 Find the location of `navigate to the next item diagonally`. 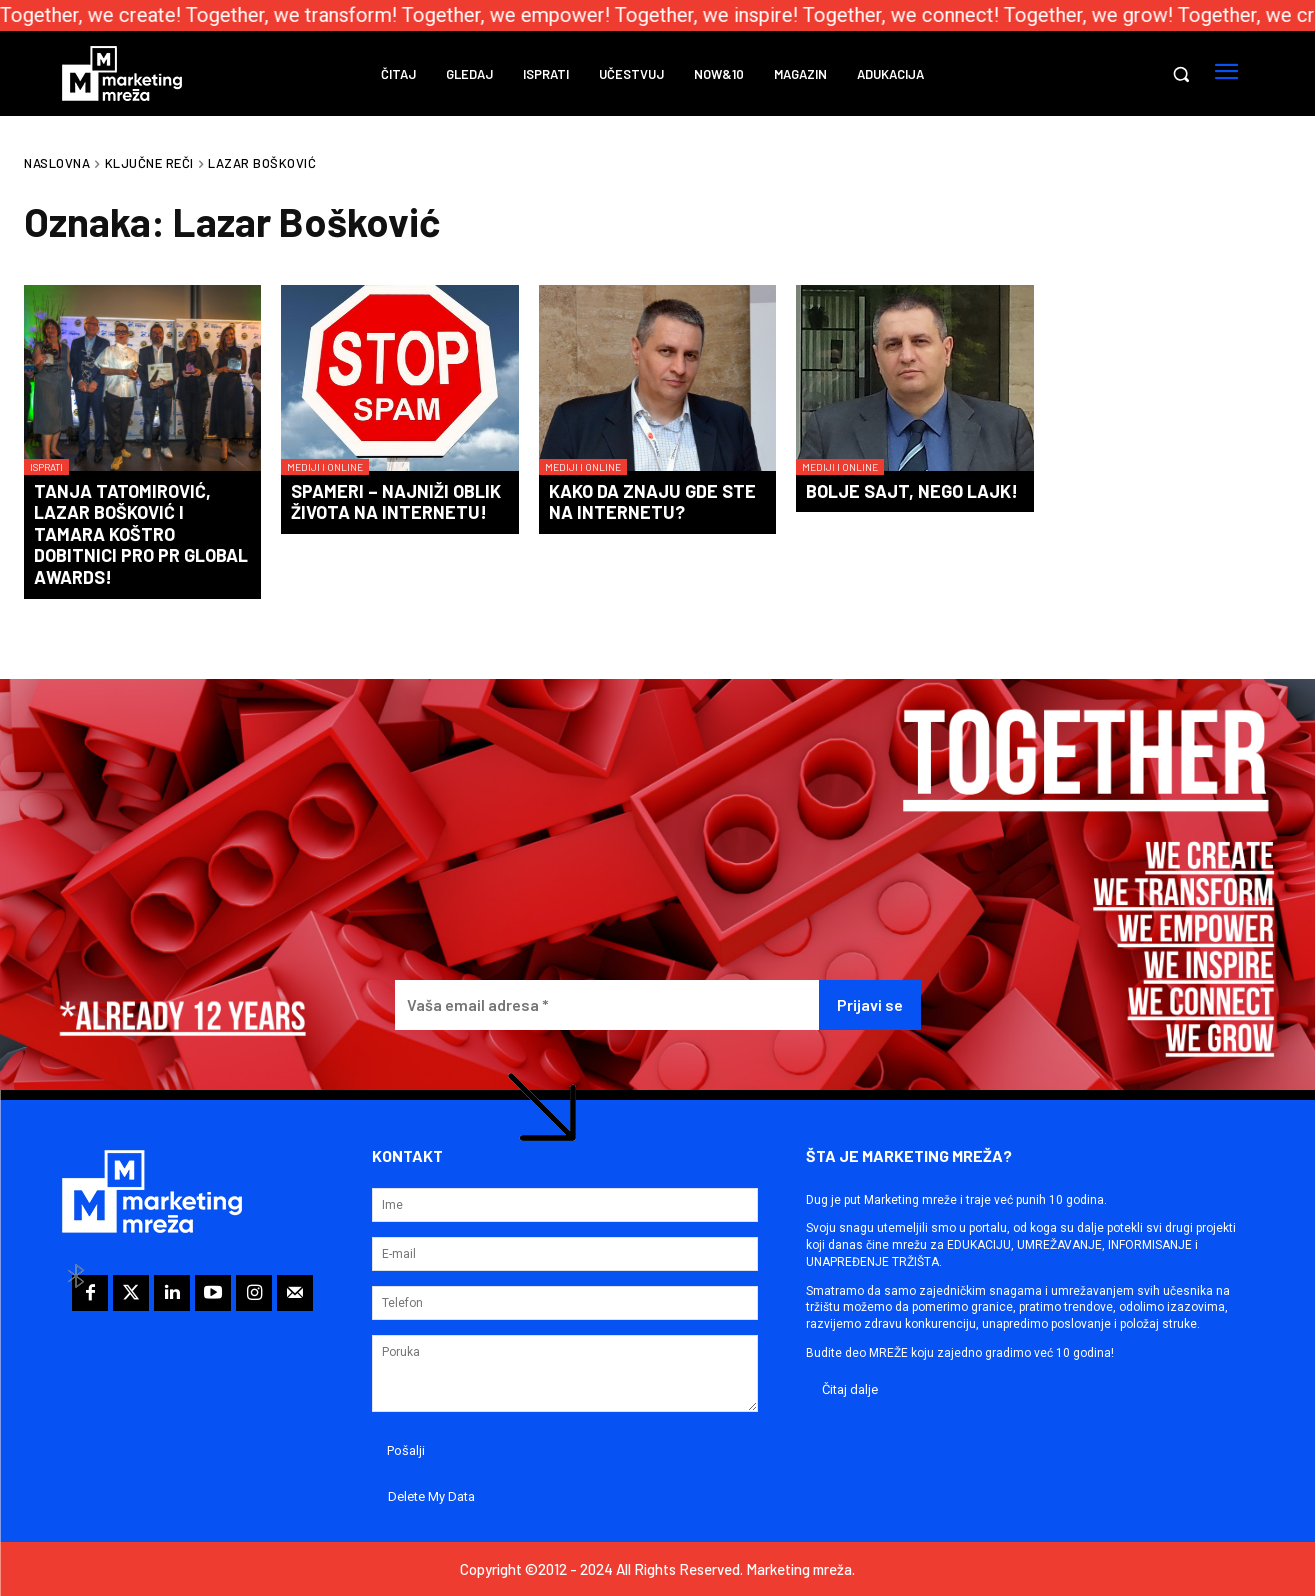

navigate to the next item diagonally is located at coordinates (542, 1107).